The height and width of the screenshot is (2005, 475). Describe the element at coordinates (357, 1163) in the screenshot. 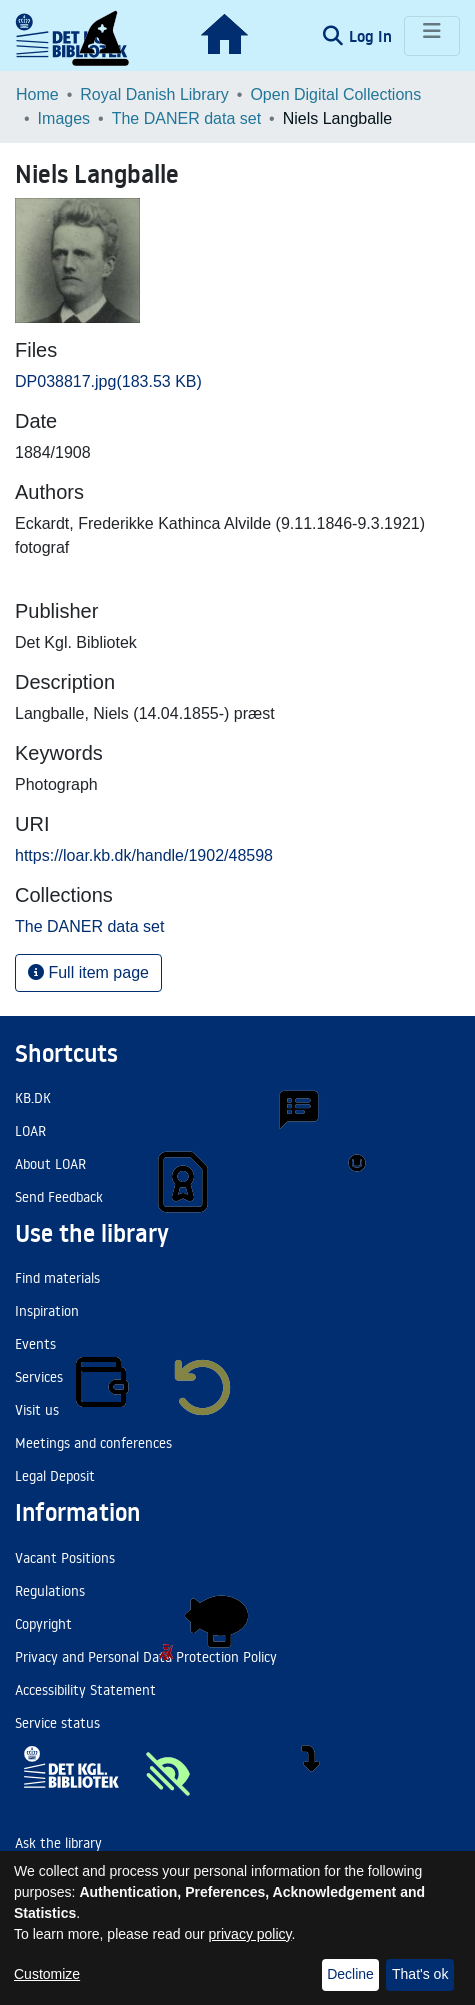

I see `umbraco CMS logo` at that location.